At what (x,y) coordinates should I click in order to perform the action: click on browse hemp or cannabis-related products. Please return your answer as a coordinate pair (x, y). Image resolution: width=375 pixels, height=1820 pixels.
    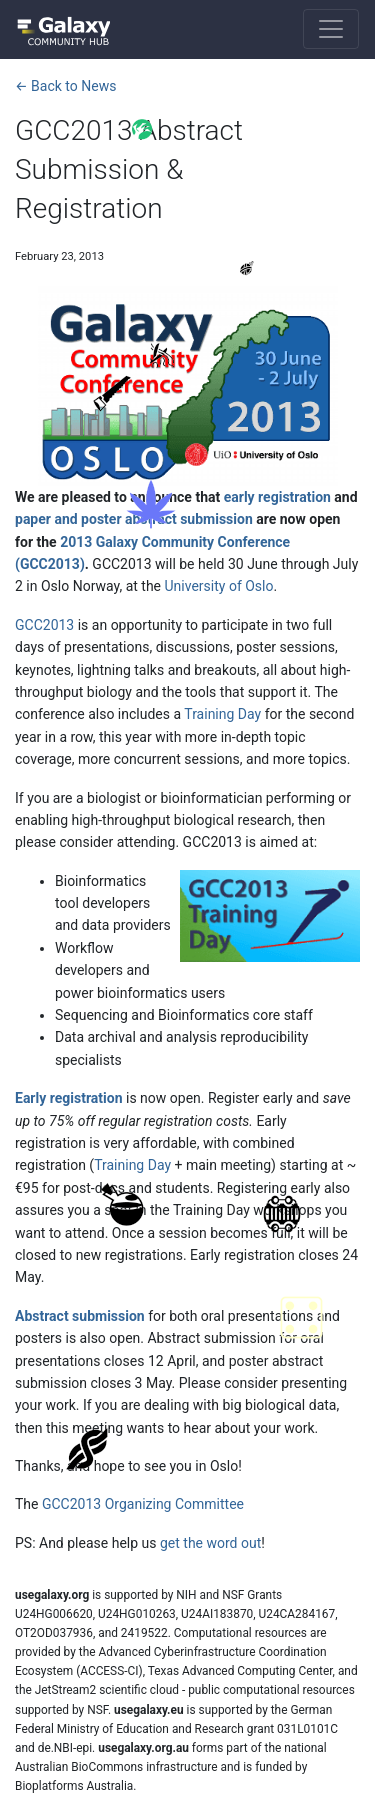
    Looking at the image, I should click on (151, 504).